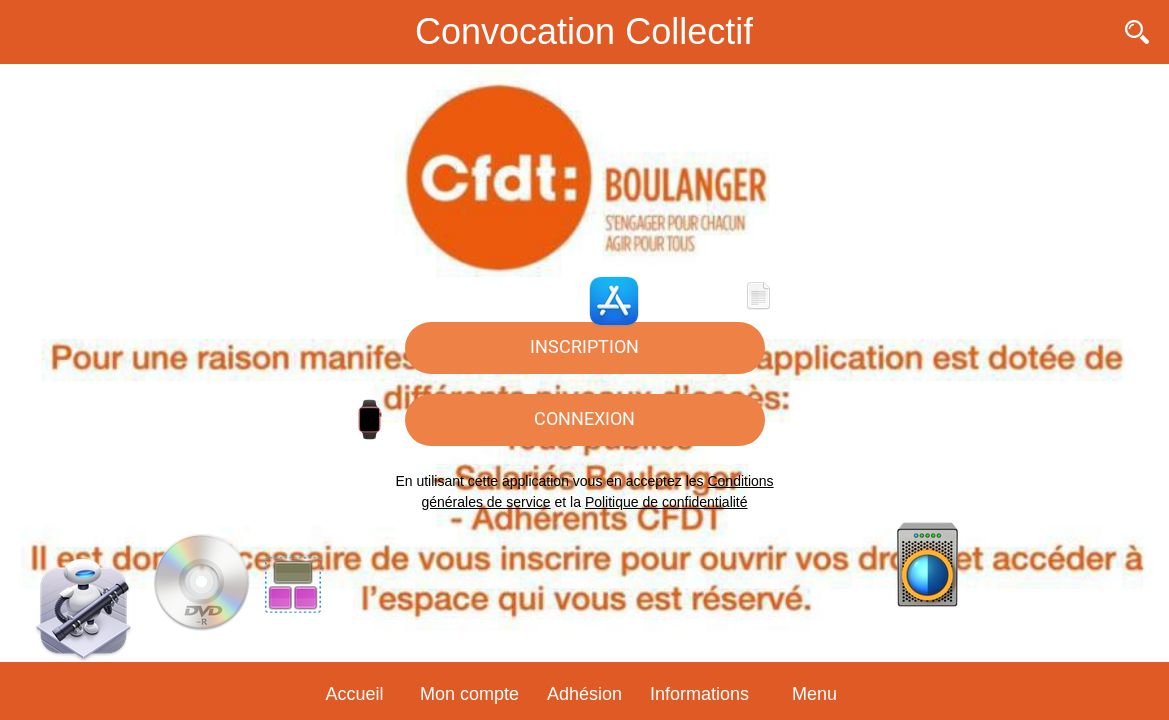 The height and width of the screenshot is (720, 1169). Describe the element at coordinates (201, 583) in the screenshot. I see `indicates a blank DVD-R disc ready for burning` at that location.